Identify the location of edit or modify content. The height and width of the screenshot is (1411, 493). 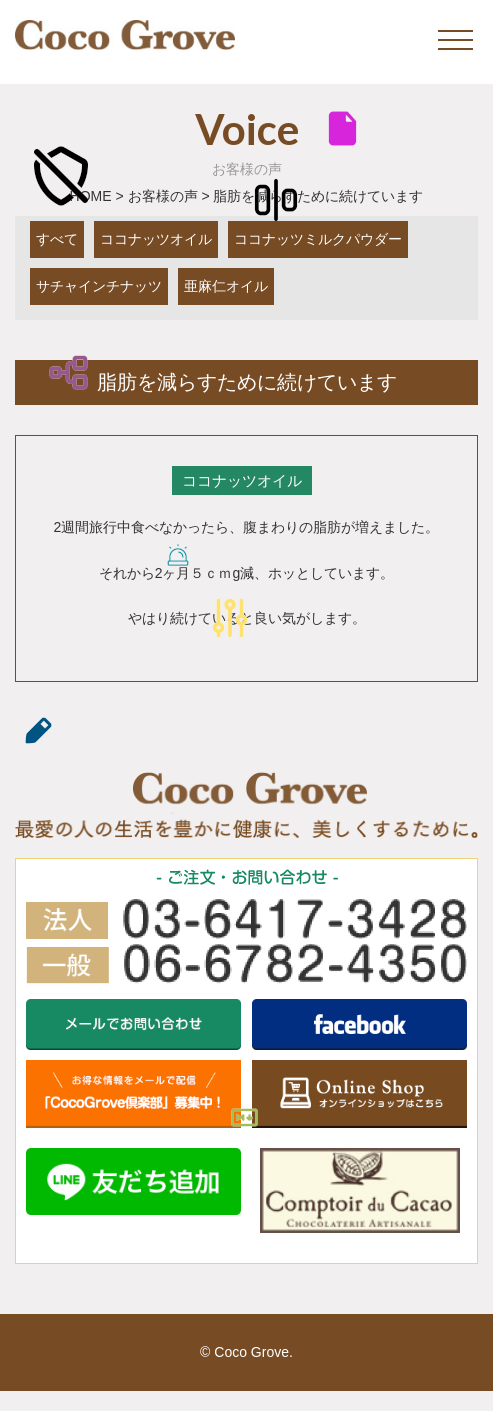
(38, 730).